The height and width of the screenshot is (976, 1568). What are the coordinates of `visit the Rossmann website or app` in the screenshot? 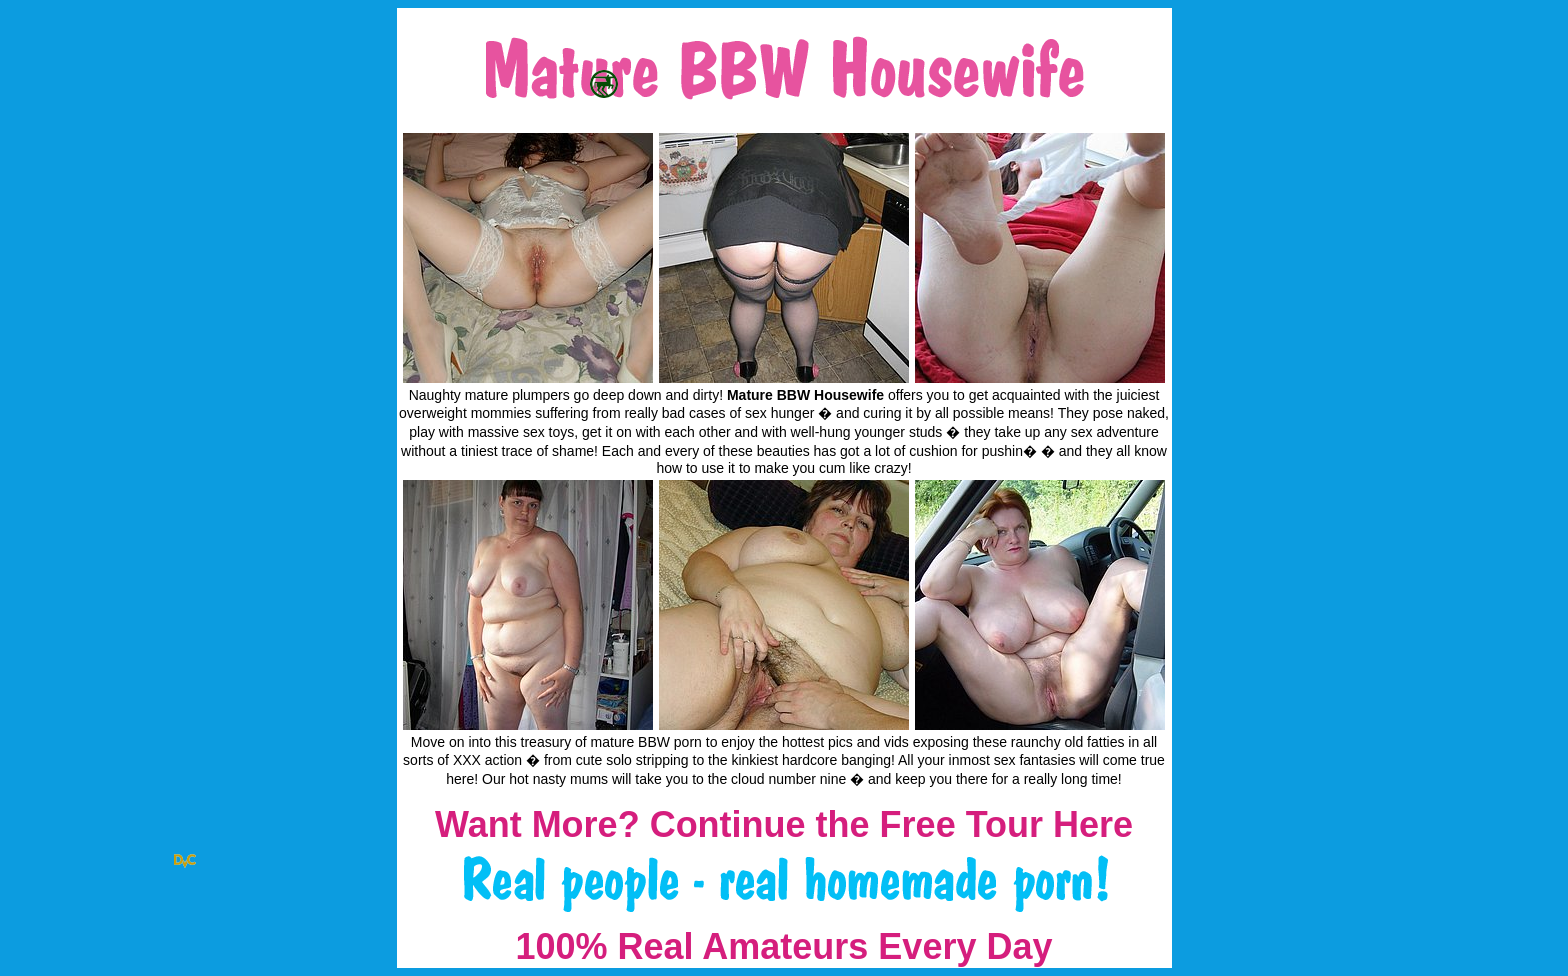 It's located at (604, 84).